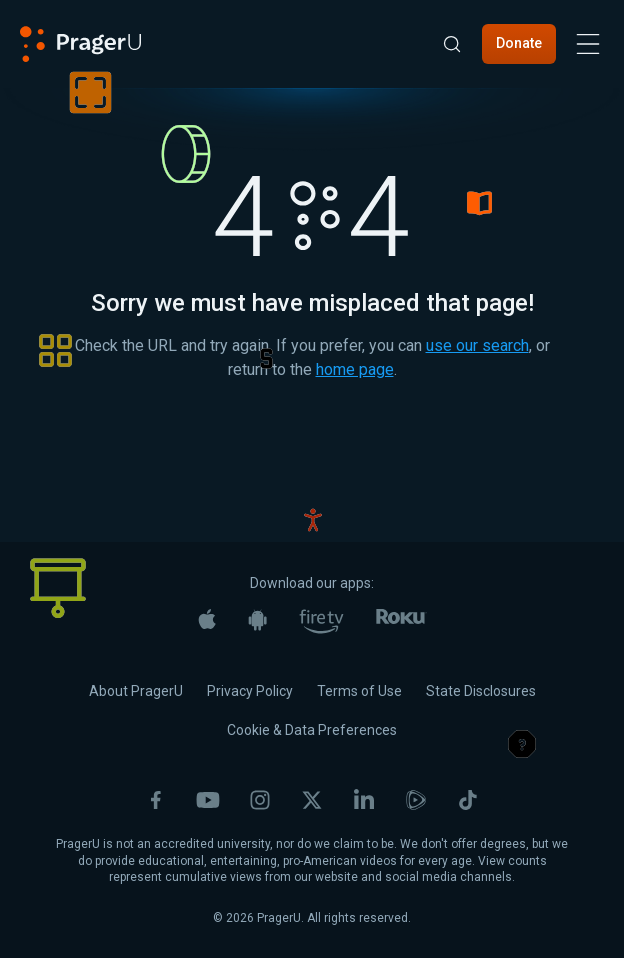 The height and width of the screenshot is (958, 624). I want to click on select or crop an area, so click(90, 92).